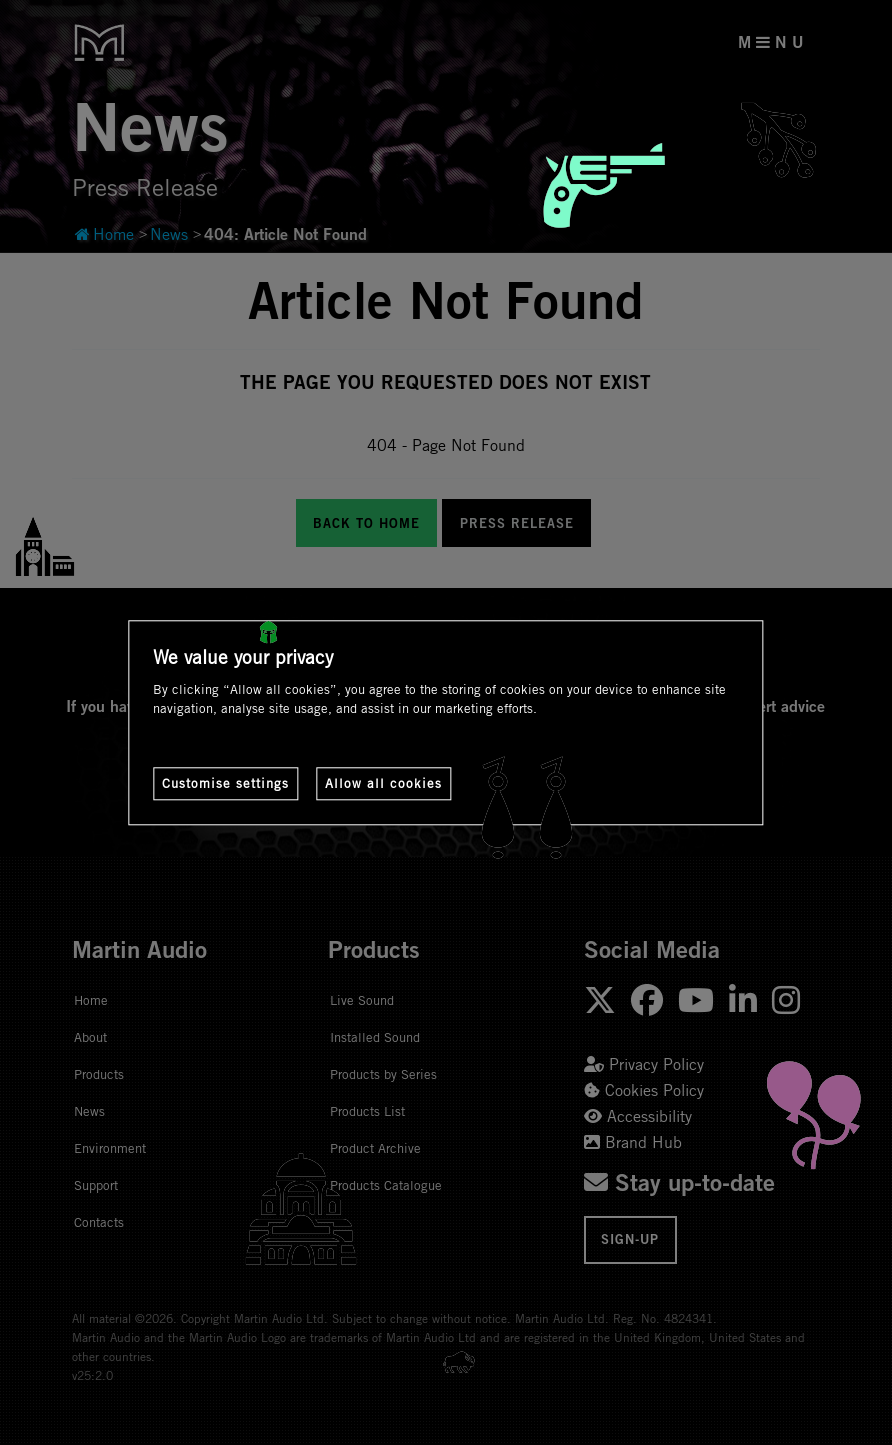 Image resolution: width=892 pixels, height=1445 pixels. What do you see at coordinates (812, 1114) in the screenshot?
I see `indicates a celebration or party event` at bounding box center [812, 1114].